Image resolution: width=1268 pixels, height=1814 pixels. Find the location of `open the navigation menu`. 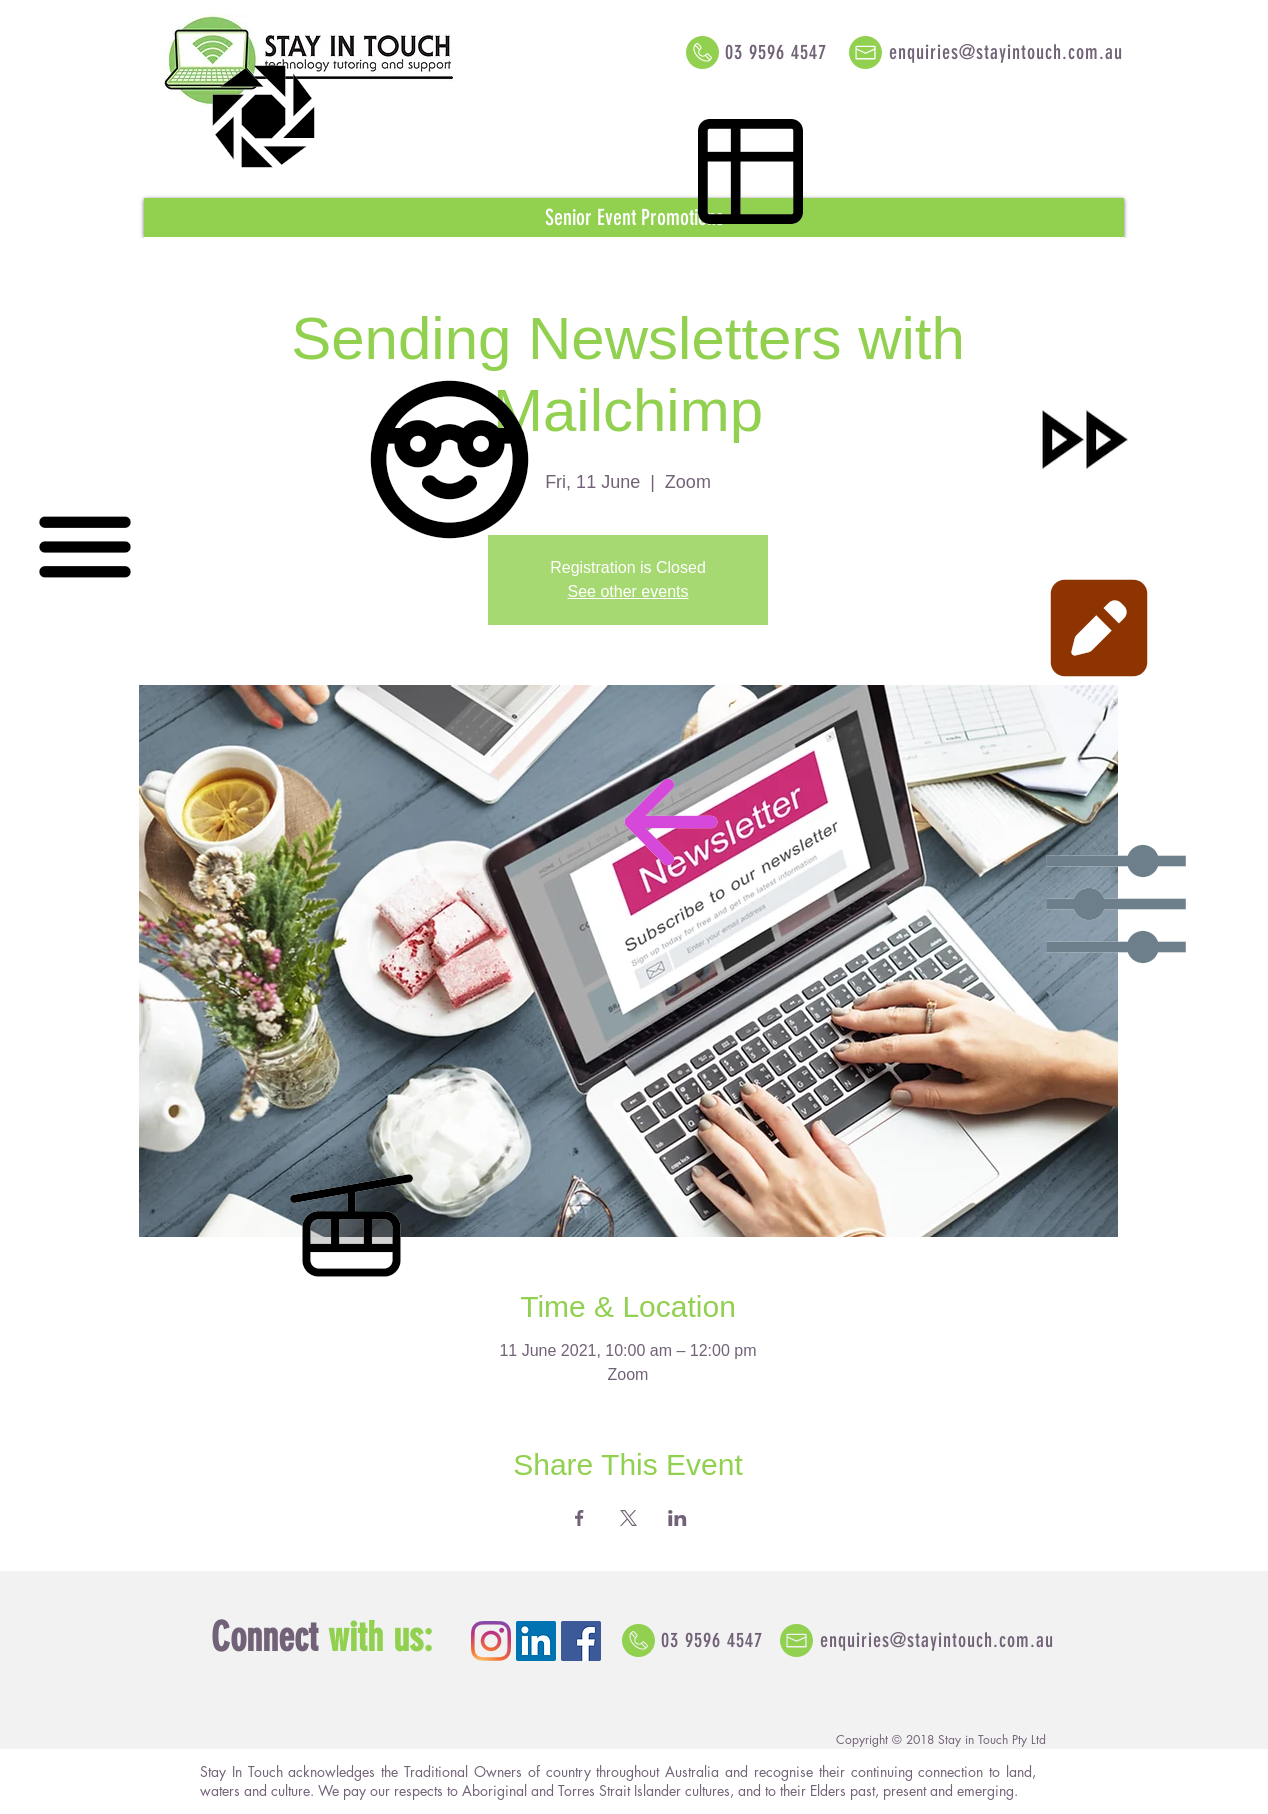

open the navigation menu is located at coordinates (85, 547).